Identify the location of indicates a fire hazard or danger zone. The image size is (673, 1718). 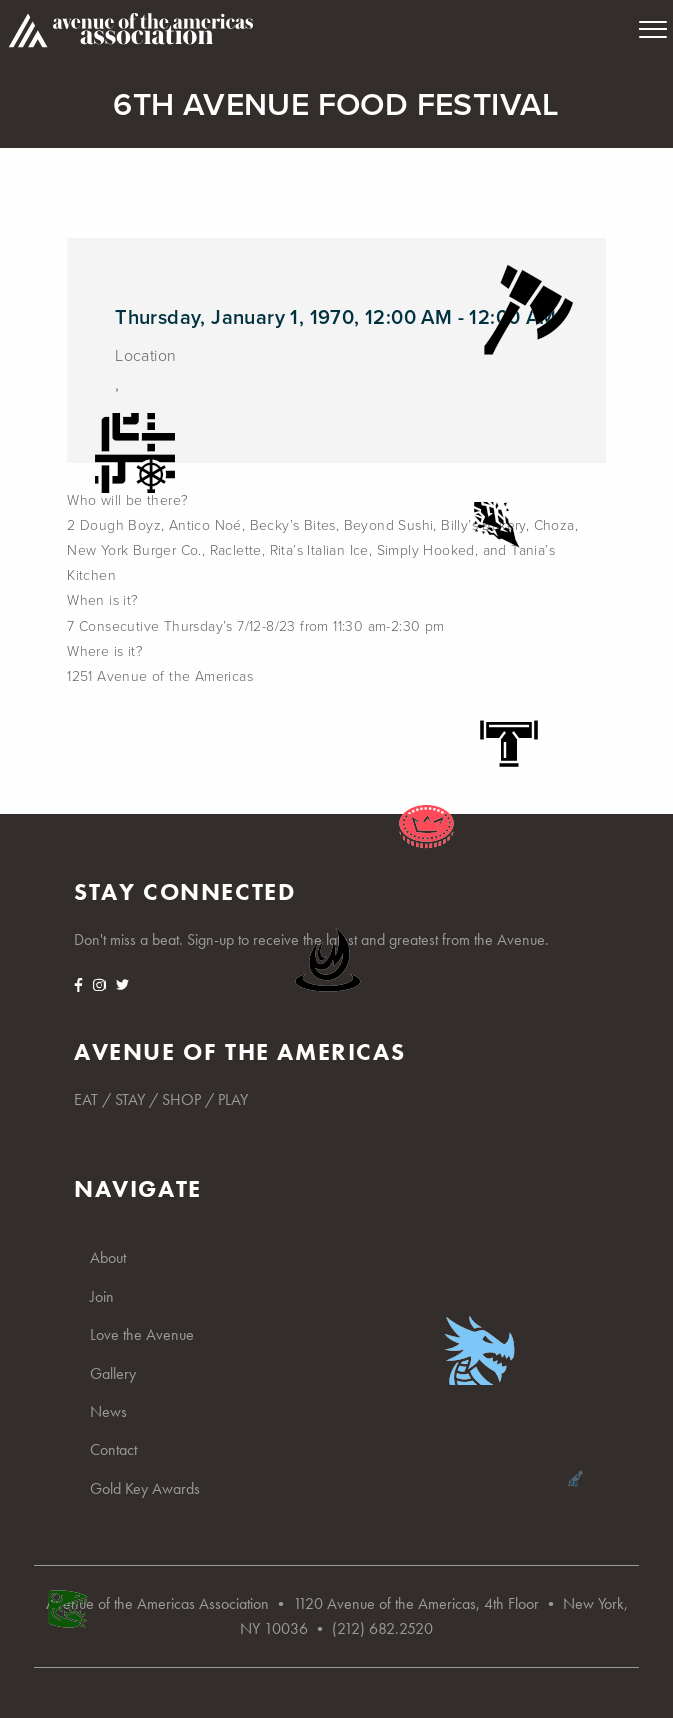
(328, 959).